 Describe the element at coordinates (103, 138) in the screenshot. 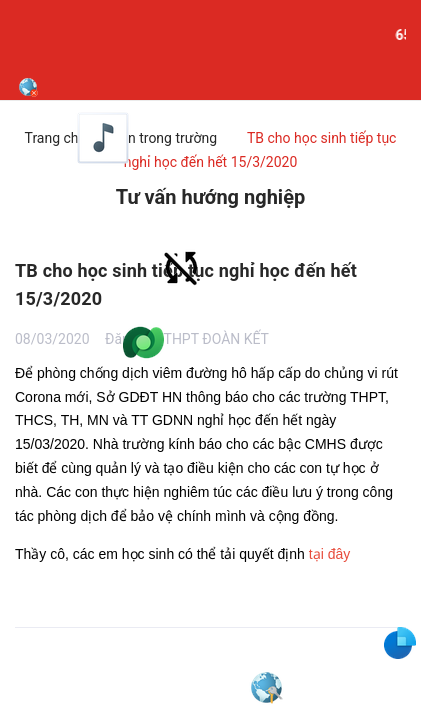

I see `indicates a music or audio file` at that location.